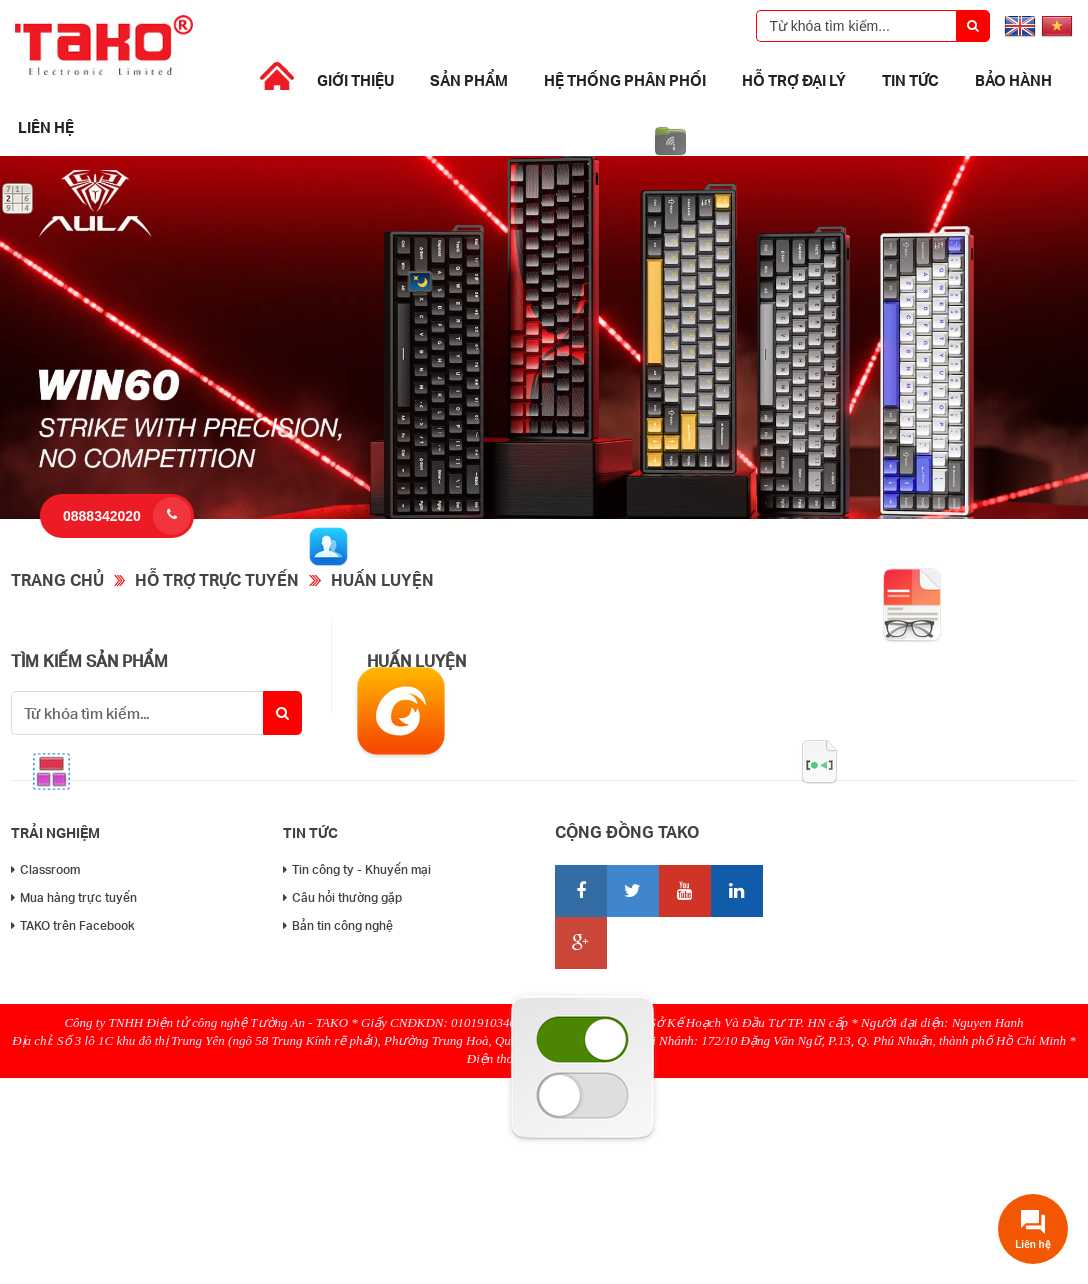 This screenshot has width=1088, height=1284. What do you see at coordinates (912, 605) in the screenshot?
I see `open papers app for reading and organizing documents` at bounding box center [912, 605].